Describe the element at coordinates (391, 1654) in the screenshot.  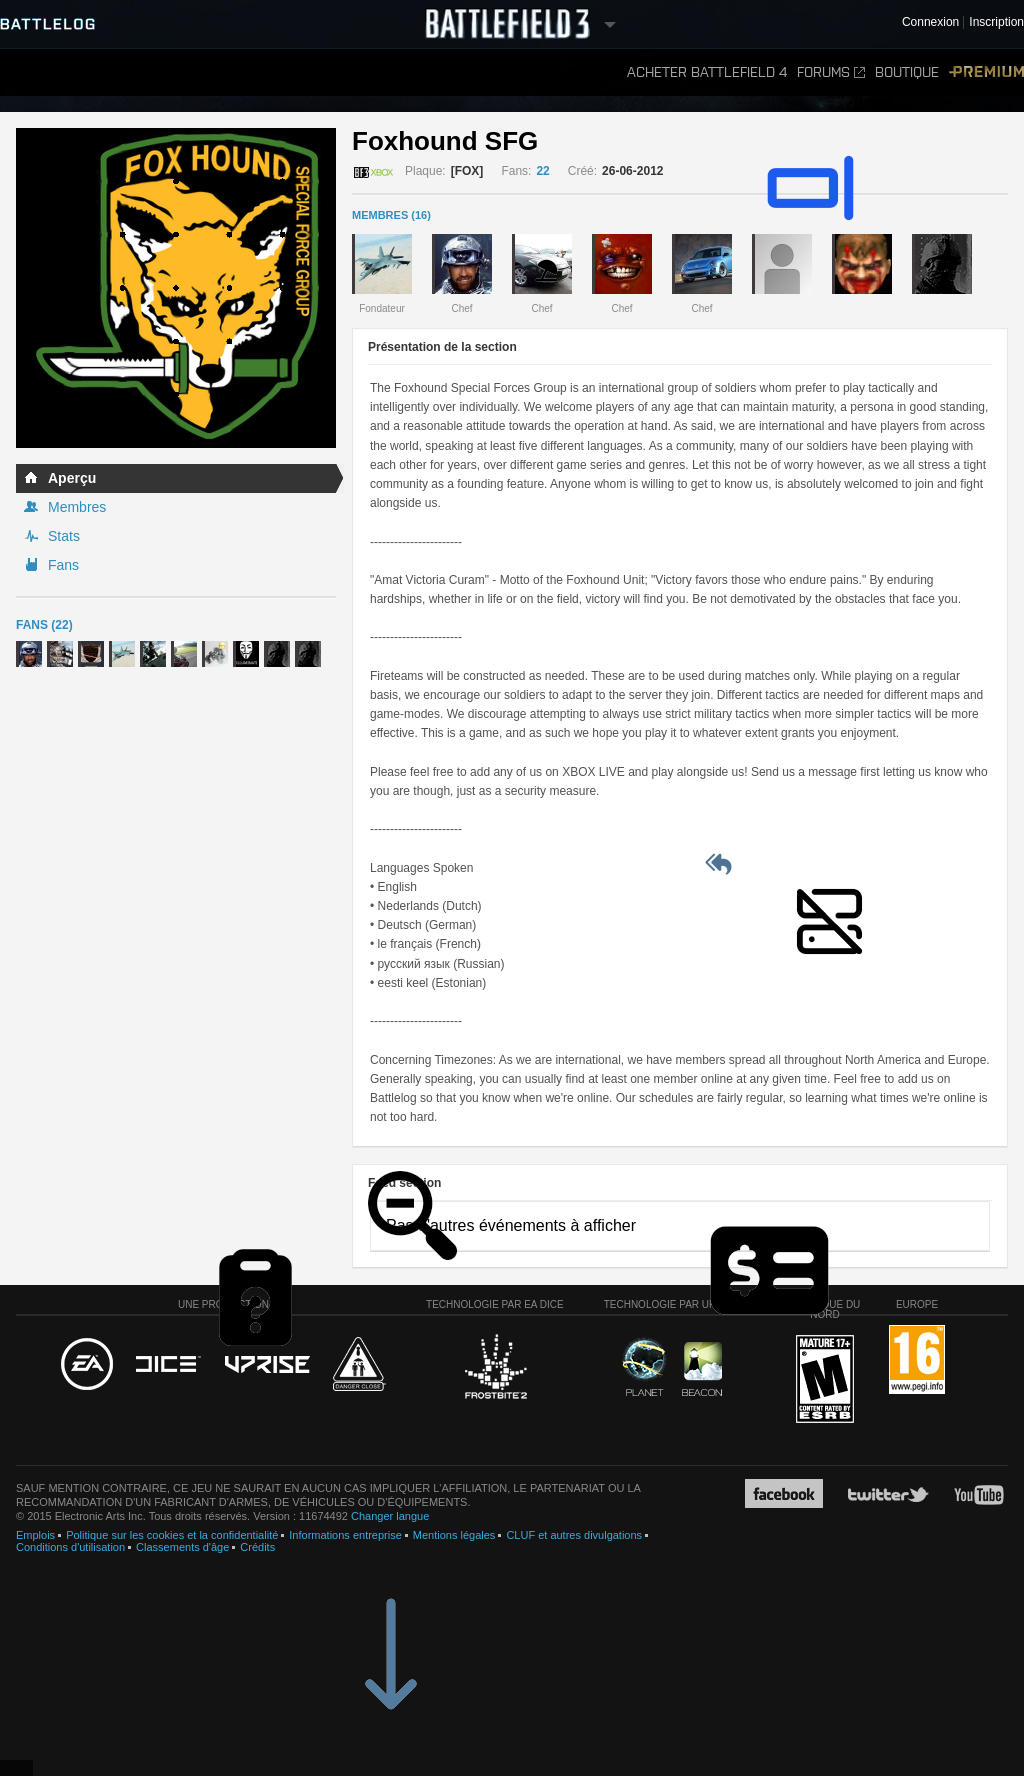
I see `scroll down for more content` at that location.